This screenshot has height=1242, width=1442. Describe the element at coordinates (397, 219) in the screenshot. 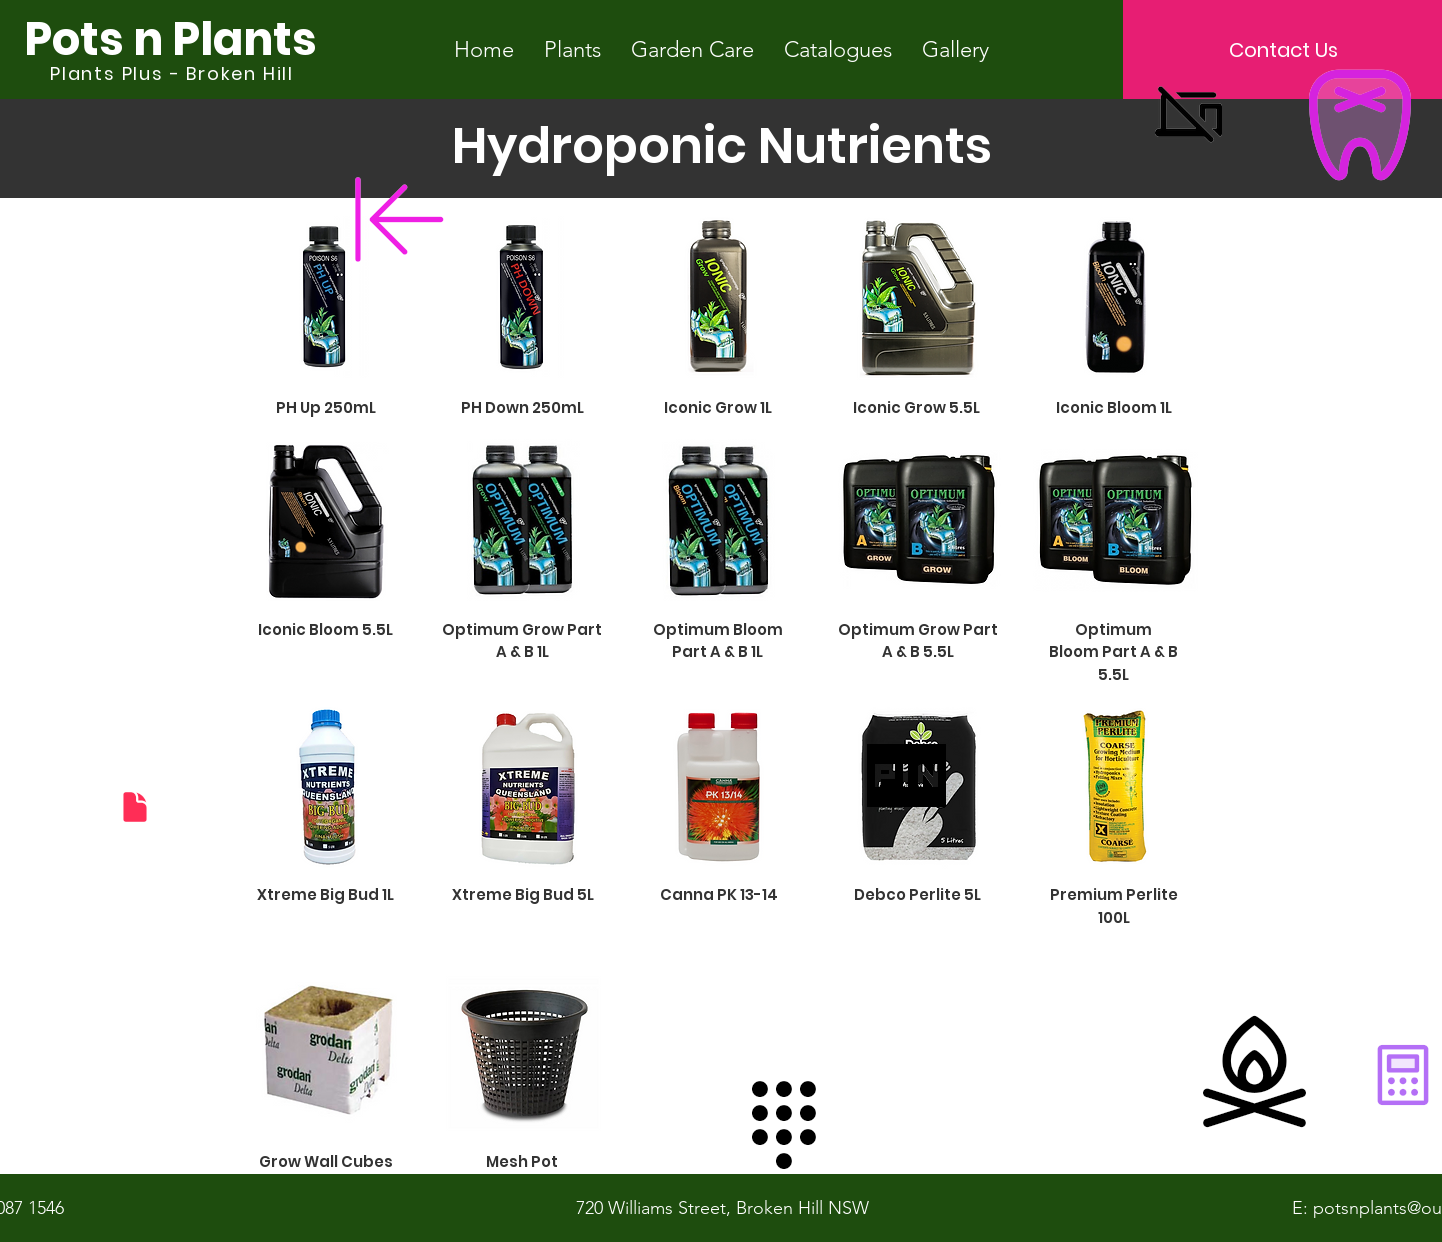

I see `go back to the beginning` at that location.